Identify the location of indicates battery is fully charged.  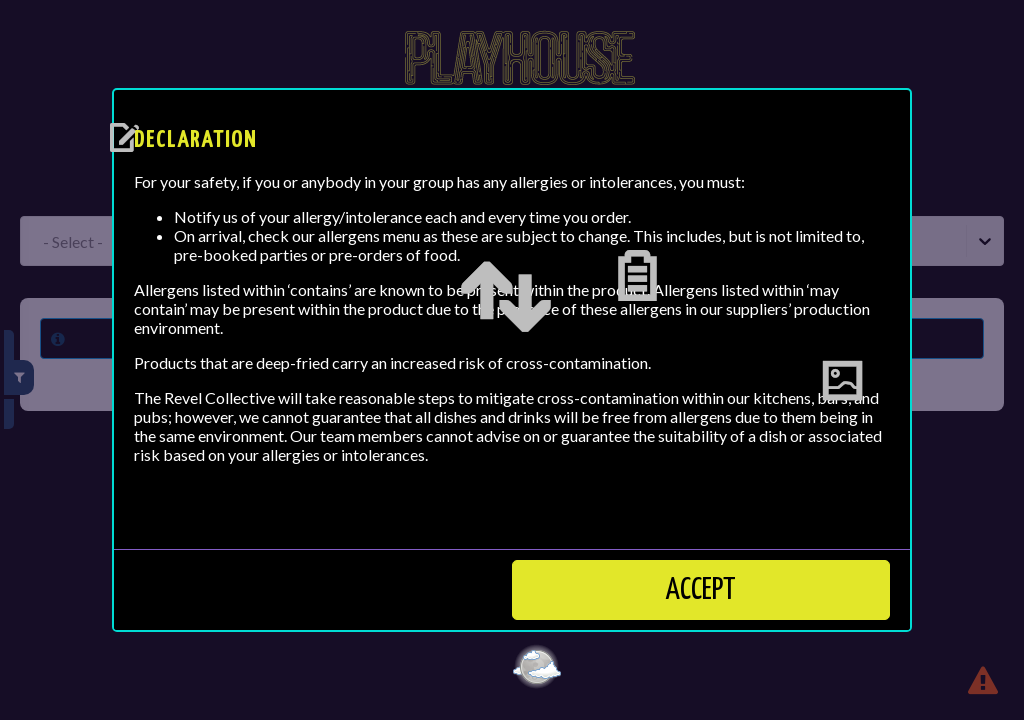
(637, 275).